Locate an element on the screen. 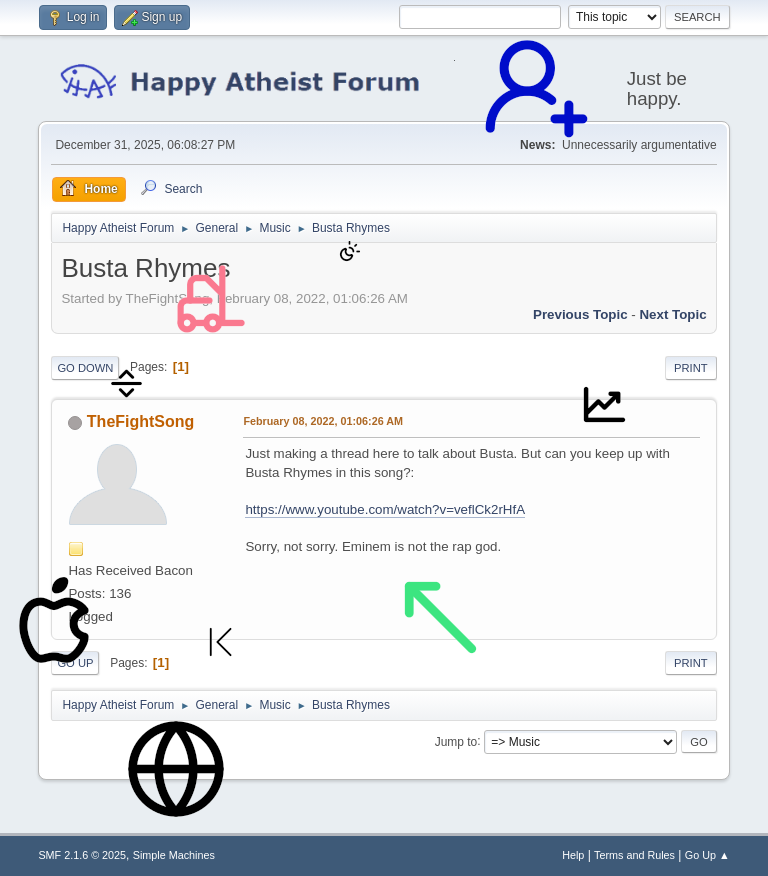 The height and width of the screenshot is (876, 768). toggle between light and dark mode is located at coordinates (349, 251).